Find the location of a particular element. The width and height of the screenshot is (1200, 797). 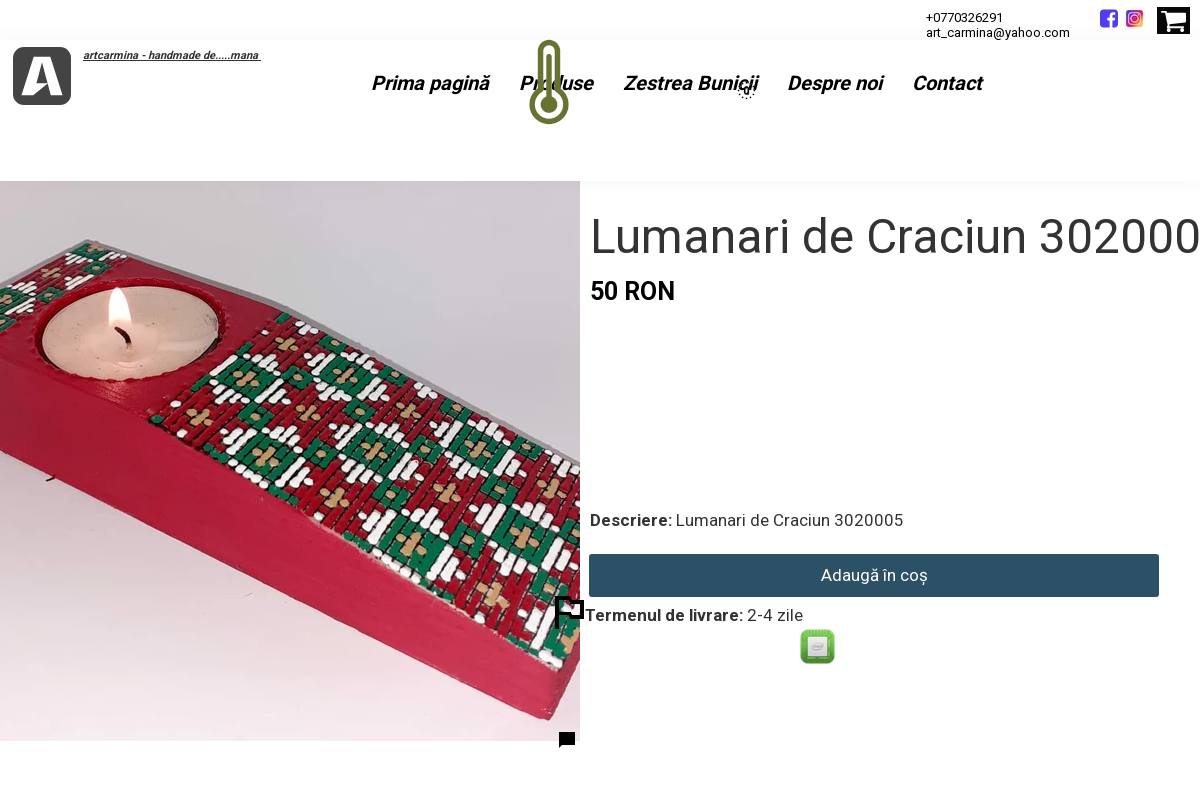

open a chat or messaging feature is located at coordinates (567, 740).